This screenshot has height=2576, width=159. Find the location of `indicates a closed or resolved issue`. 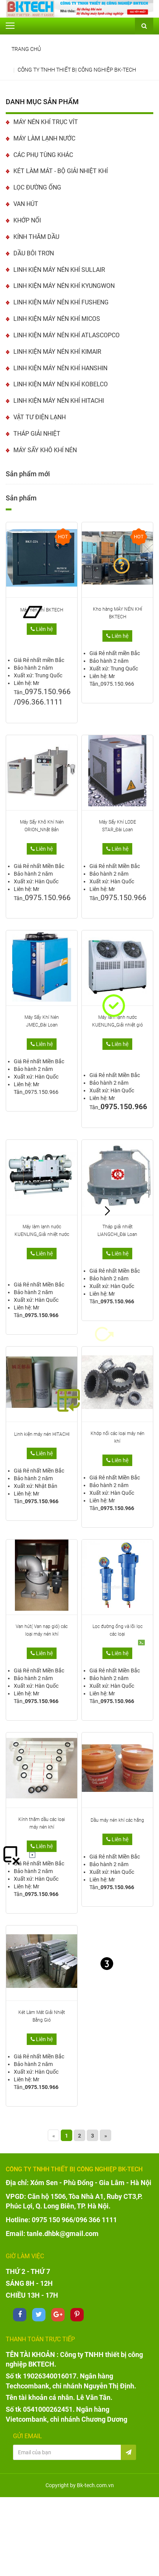

indicates a closed or resolved issue is located at coordinates (114, 1005).